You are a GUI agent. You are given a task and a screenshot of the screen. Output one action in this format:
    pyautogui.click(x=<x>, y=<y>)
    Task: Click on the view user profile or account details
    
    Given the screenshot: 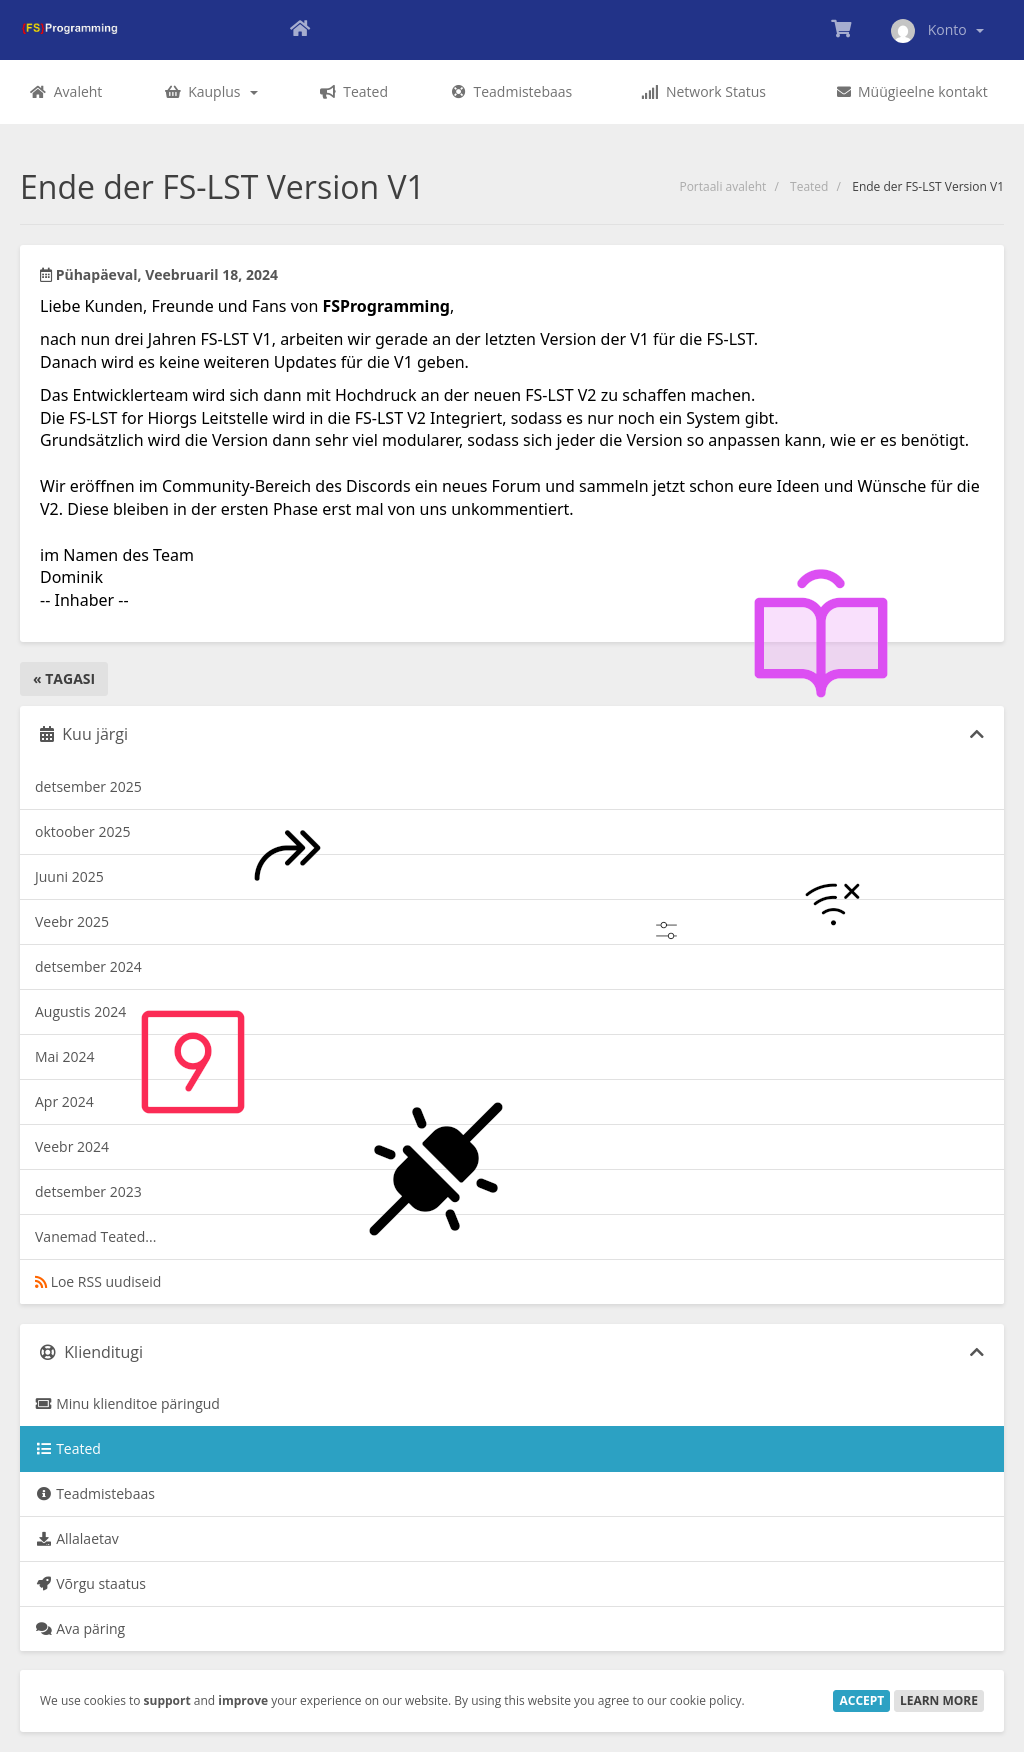 What is the action you would take?
    pyautogui.click(x=821, y=631)
    